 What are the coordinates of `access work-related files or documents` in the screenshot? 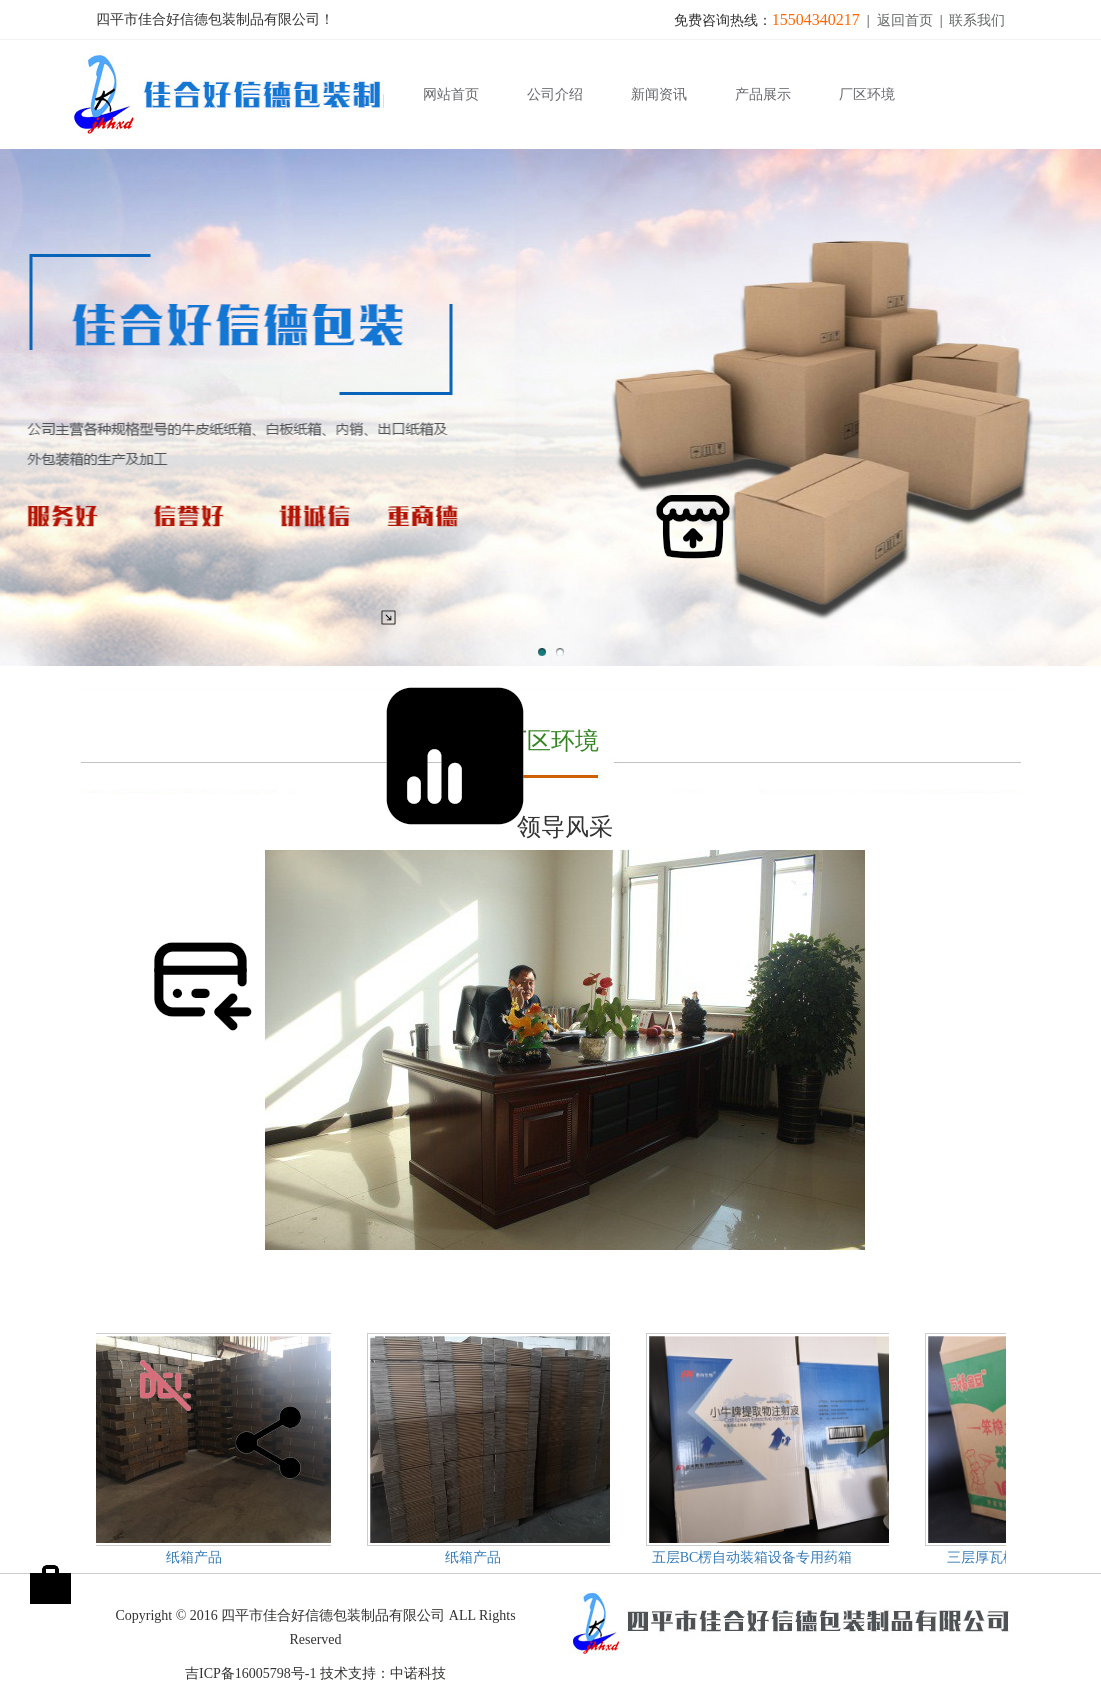 It's located at (50, 1585).